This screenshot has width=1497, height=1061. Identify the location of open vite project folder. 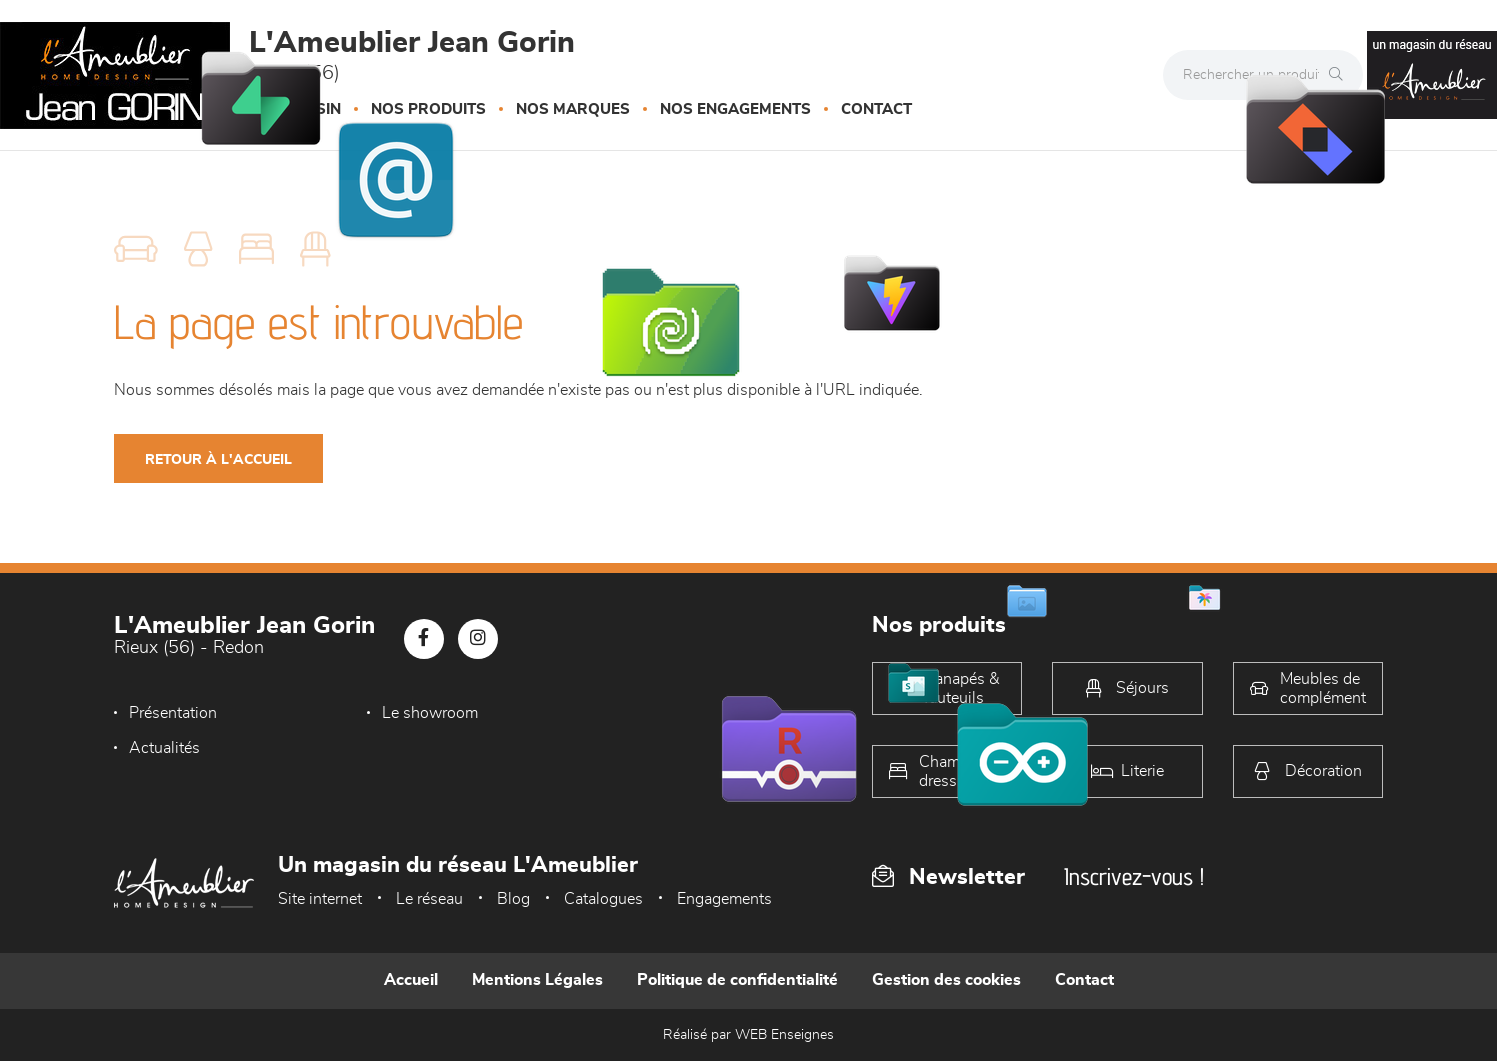
(891, 295).